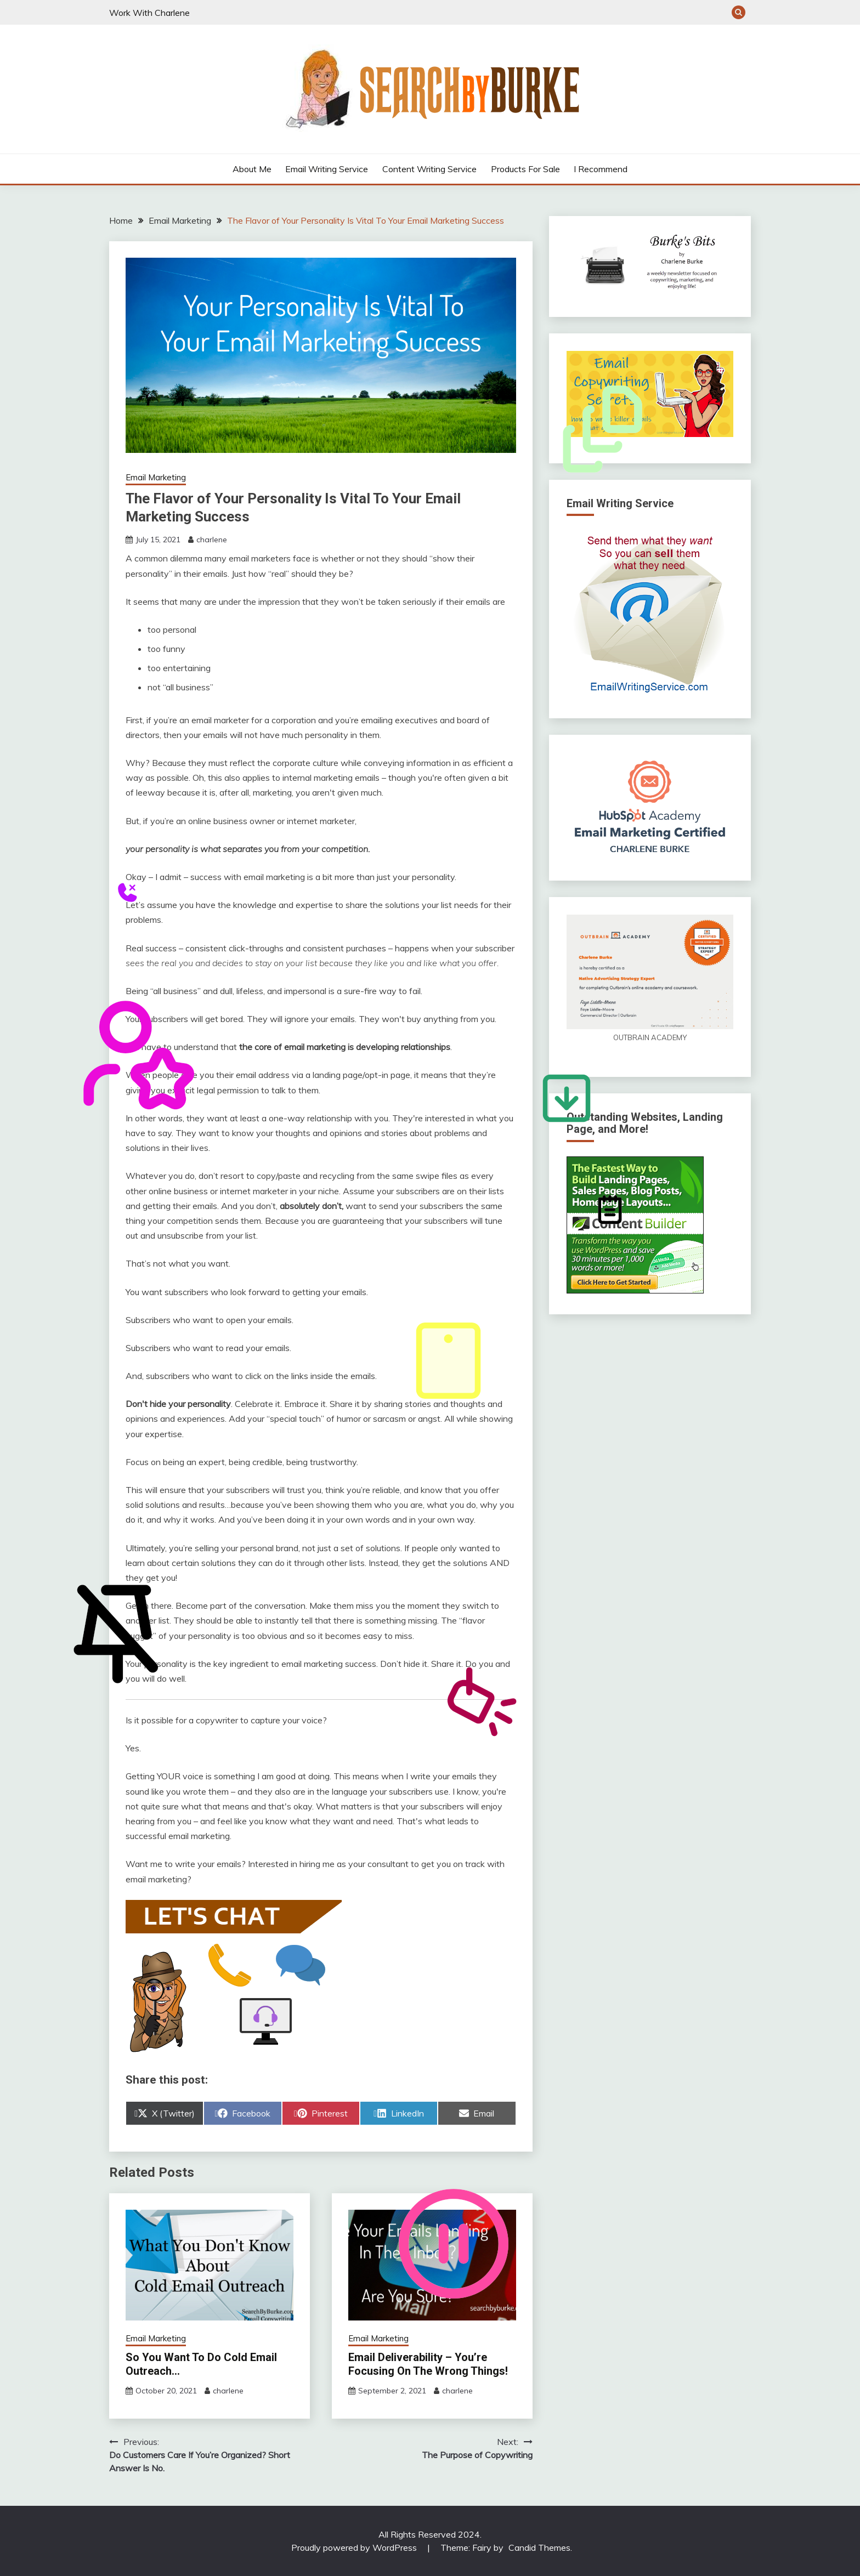  I want to click on tablet device with front-facing camera, so click(448, 1360).